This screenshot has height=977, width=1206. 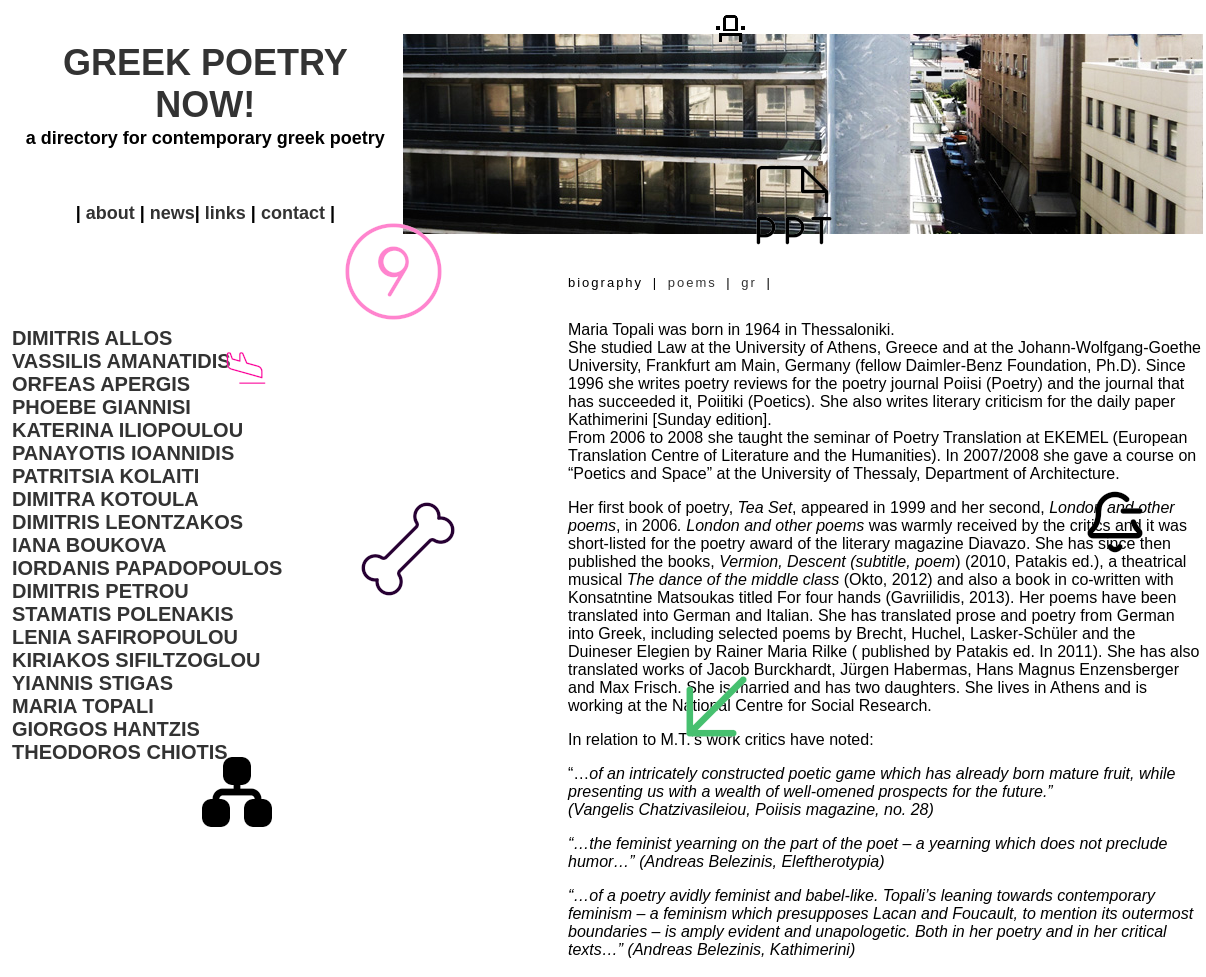 What do you see at coordinates (730, 28) in the screenshot?
I see `select or reserve a seat` at bounding box center [730, 28].